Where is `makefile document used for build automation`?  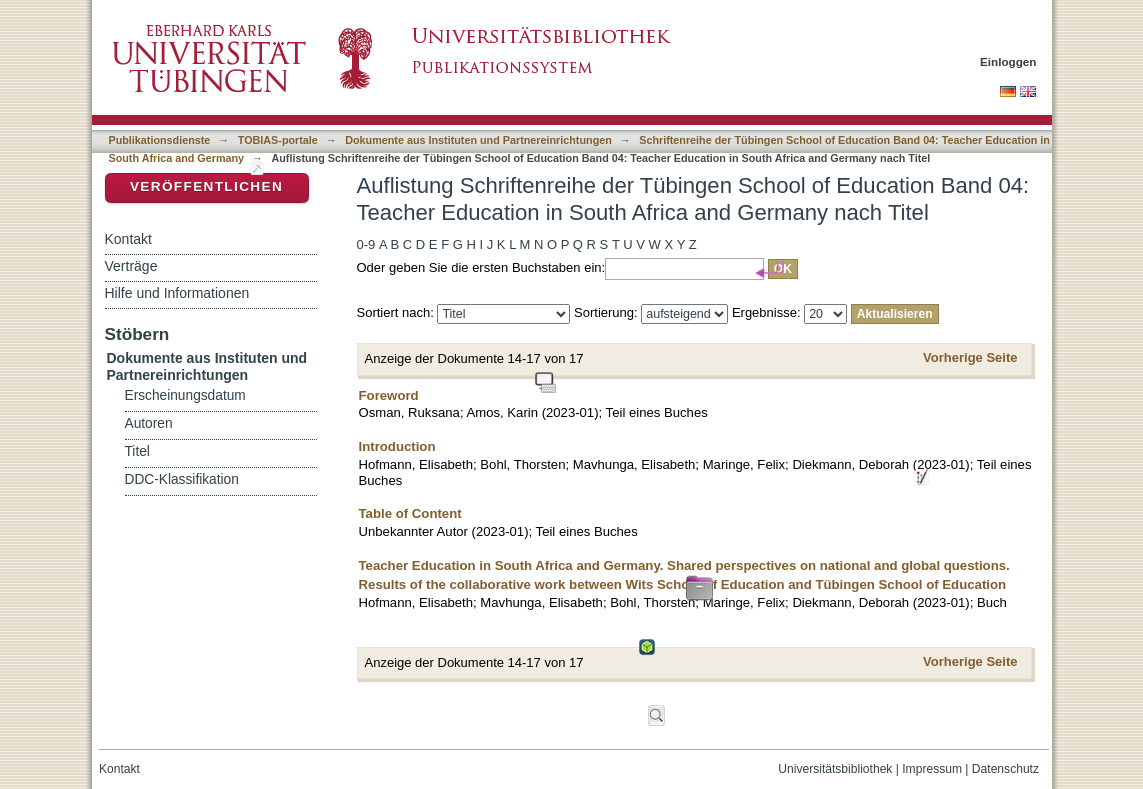 makefile document used for build automation is located at coordinates (257, 167).